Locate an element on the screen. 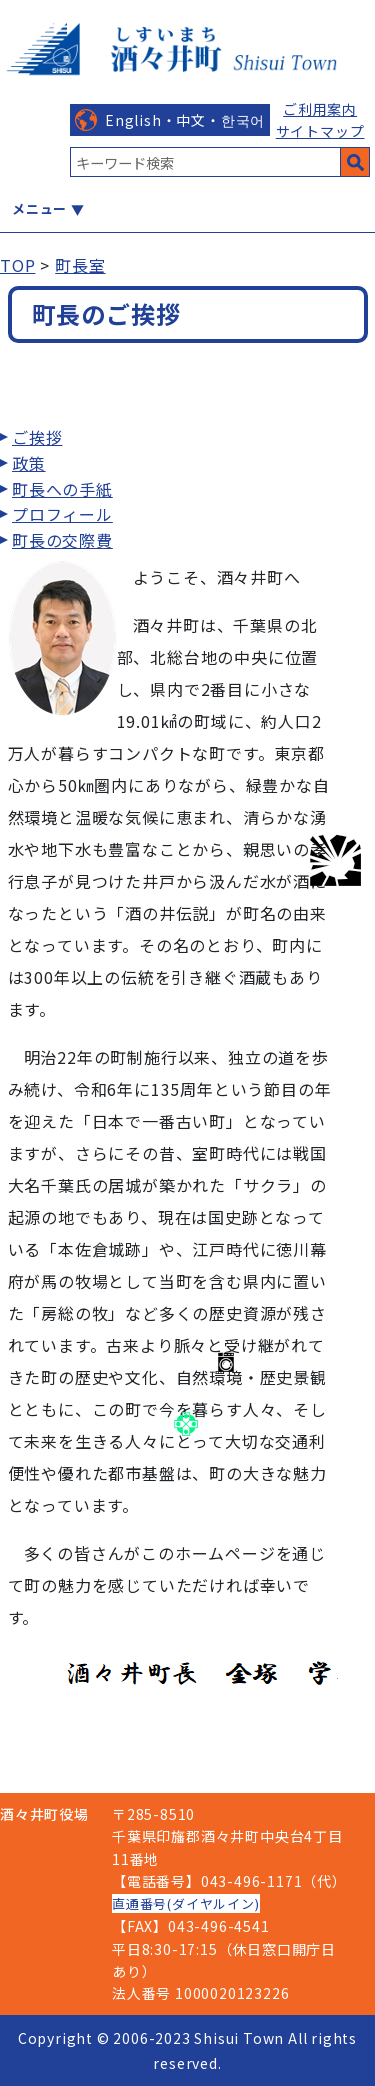 The image size is (375, 2086). access laundry or appliance controls is located at coordinates (226, 1362).